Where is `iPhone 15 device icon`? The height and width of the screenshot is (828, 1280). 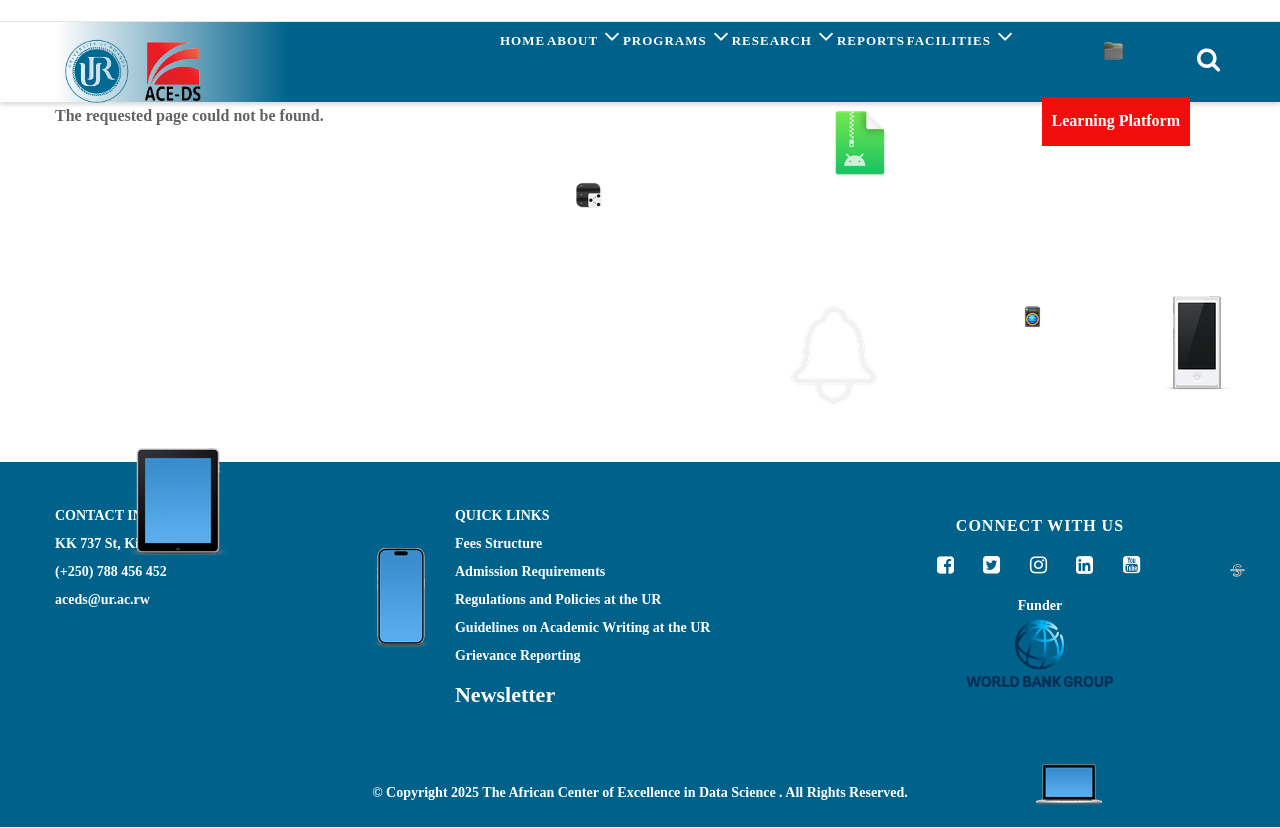
iPhone 15 device icon is located at coordinates (401, 598).